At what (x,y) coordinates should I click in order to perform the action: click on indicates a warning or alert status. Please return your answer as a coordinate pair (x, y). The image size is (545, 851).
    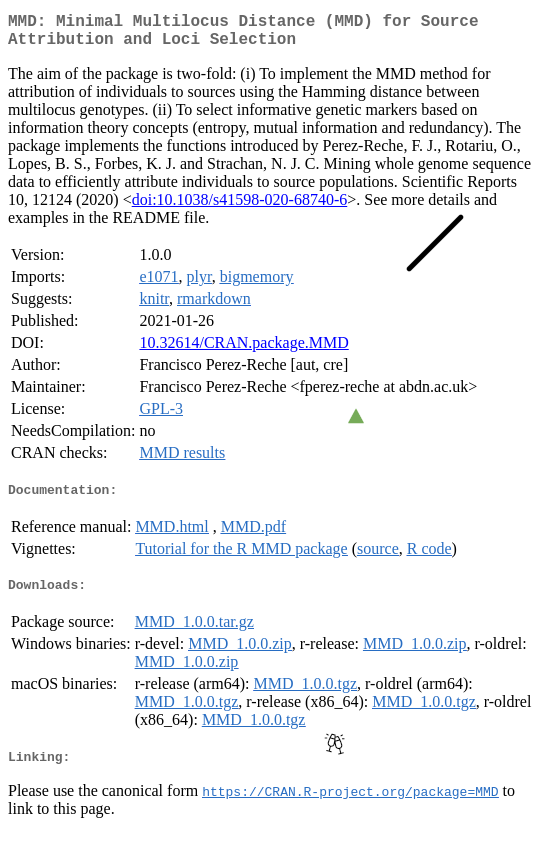
    Looking at the image, I should click on (356, 416).